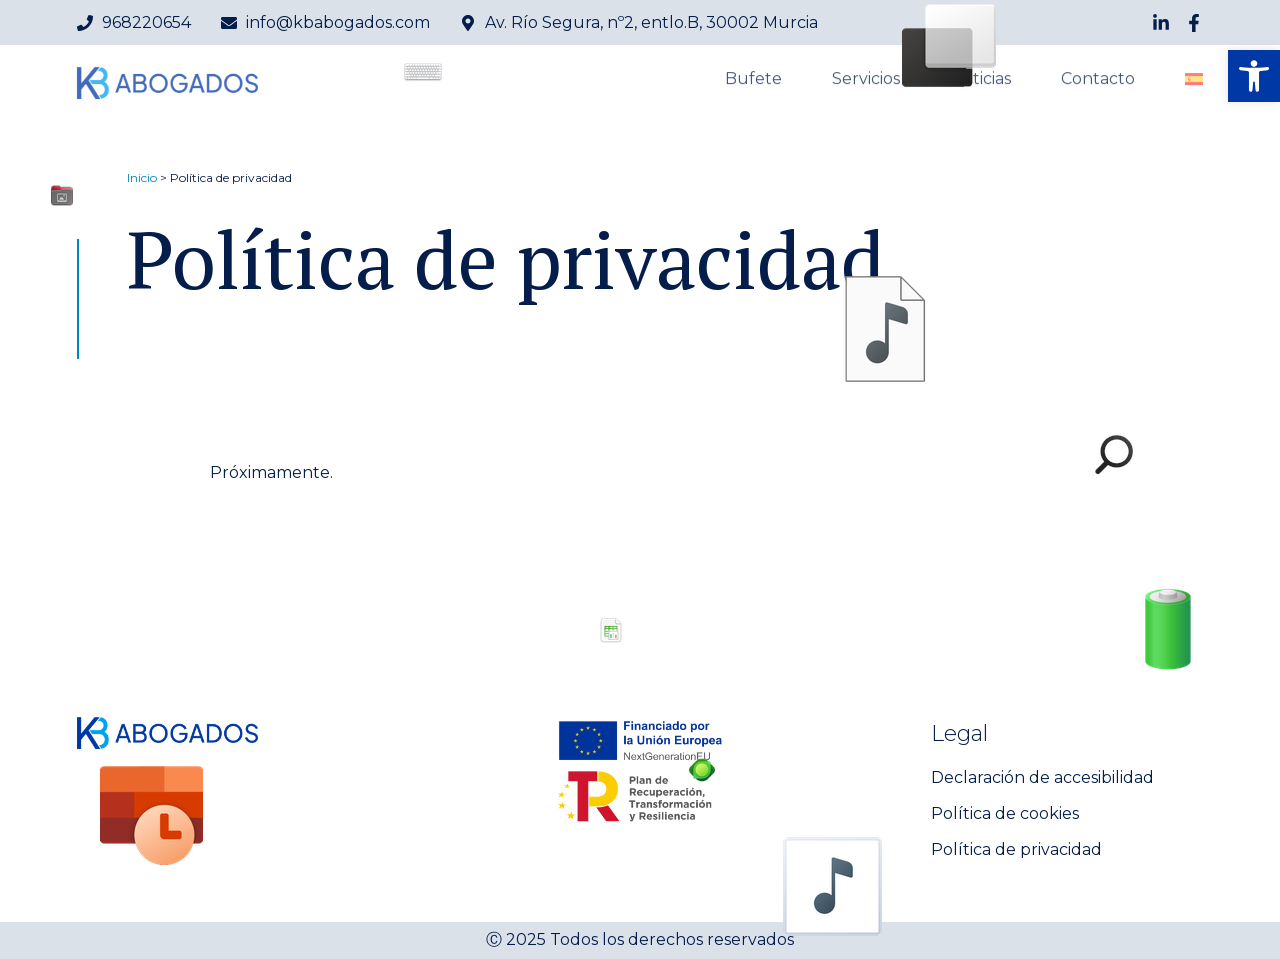 This screenshot has height=959, width=1280. What do you see at coordinates (62, 195) in the screenshot?
I see `open pictures folder` at bounding box center [62, 195].